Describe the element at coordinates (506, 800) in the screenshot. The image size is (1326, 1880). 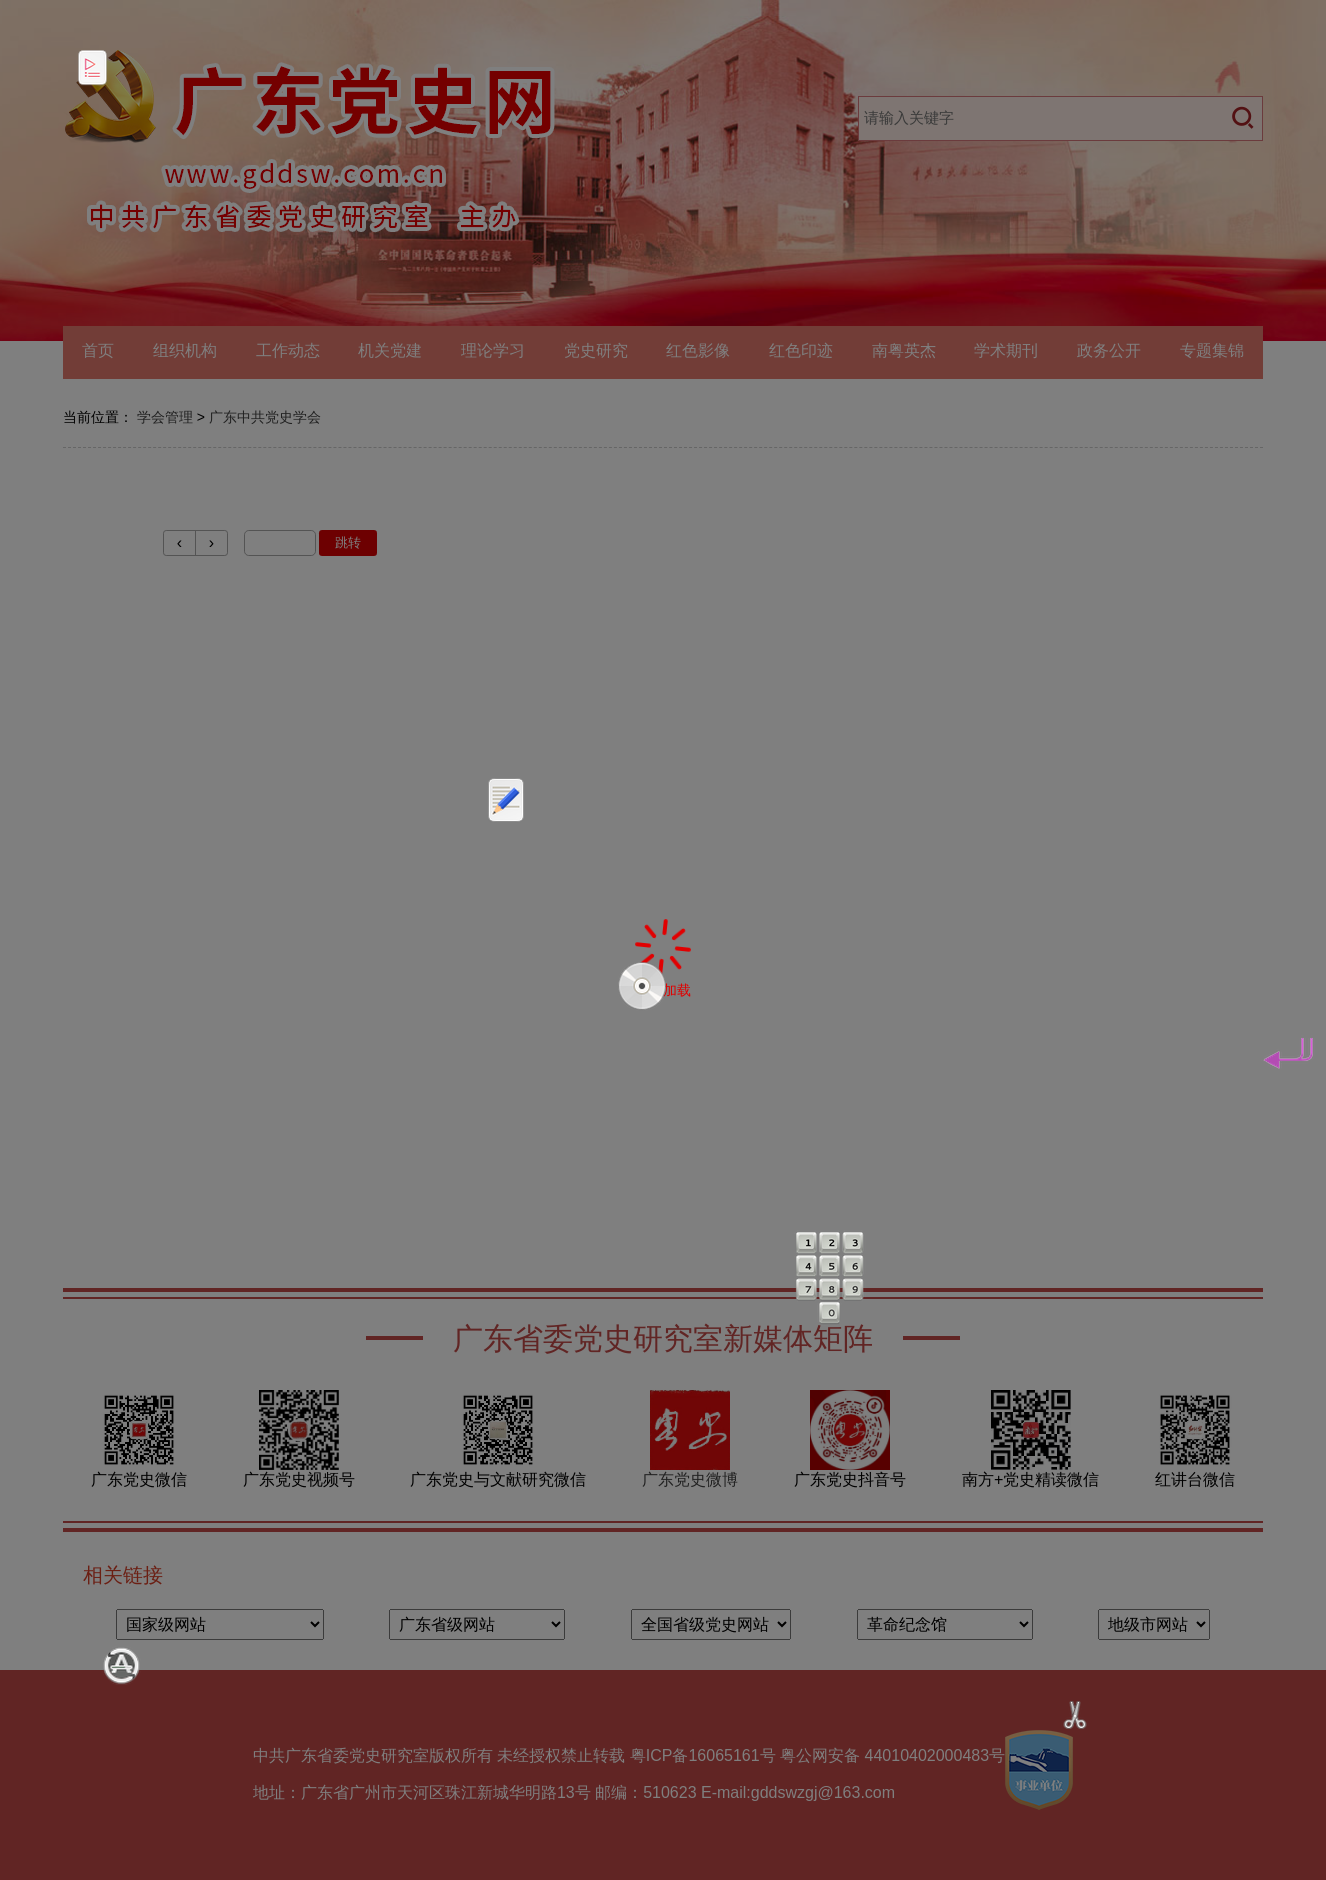
I see `open the software learning center` at that location.